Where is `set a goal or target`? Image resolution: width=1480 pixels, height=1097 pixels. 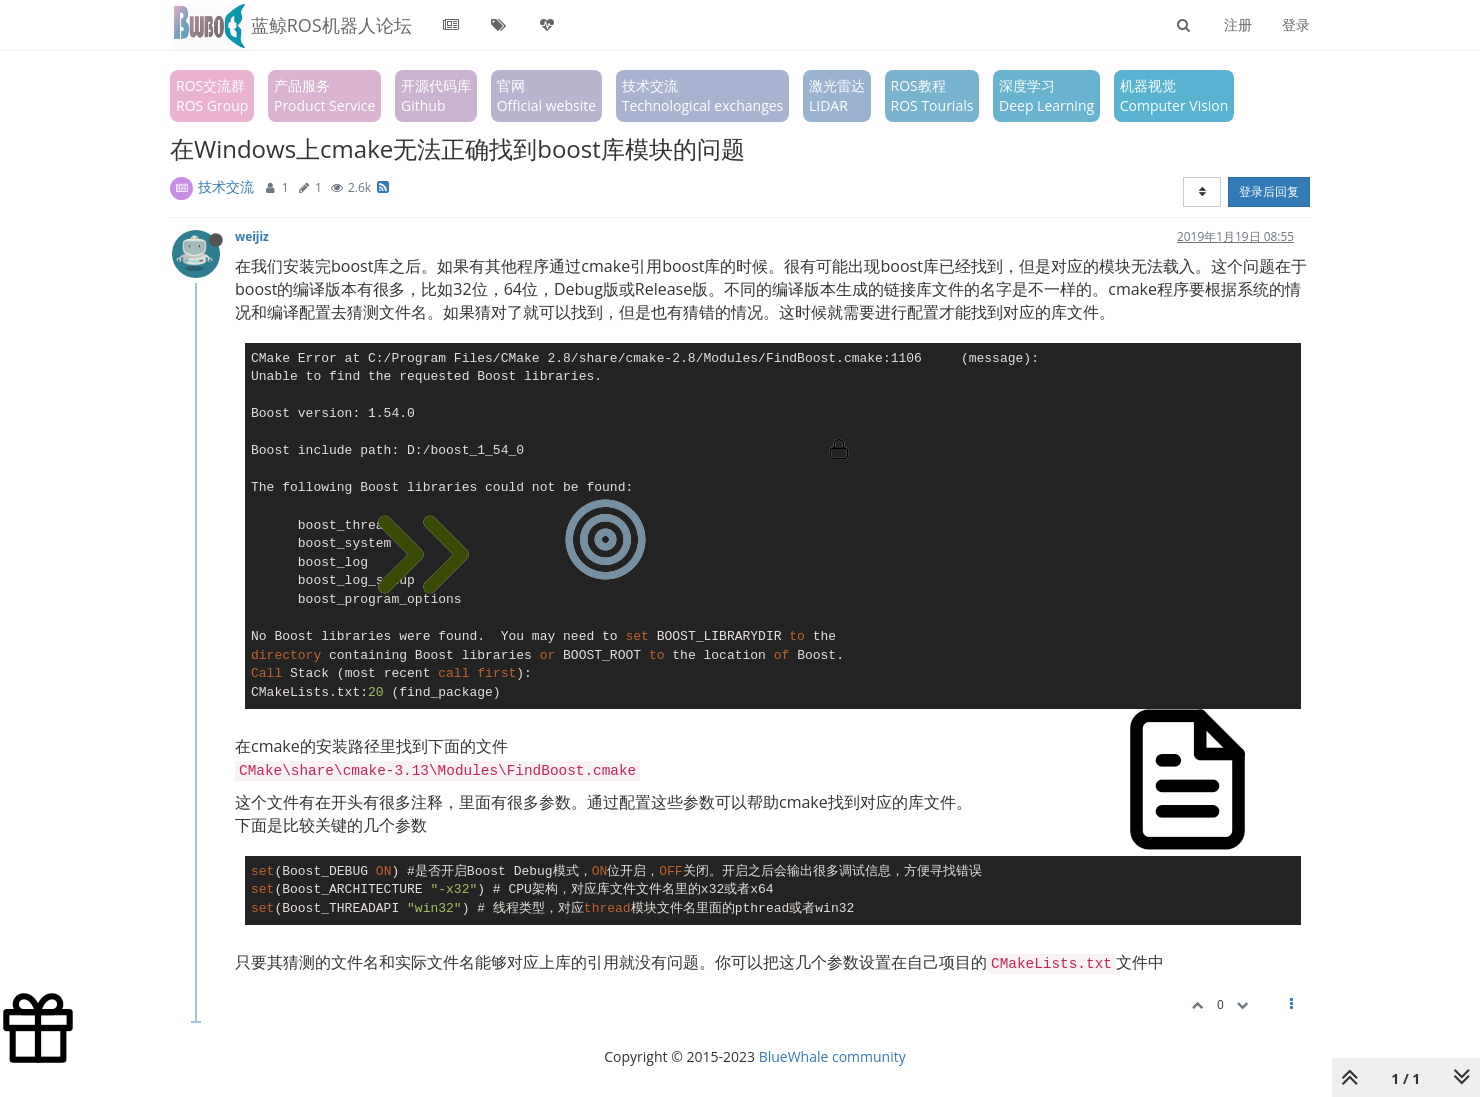 set a goal or target is located at coordinates (605, 539).